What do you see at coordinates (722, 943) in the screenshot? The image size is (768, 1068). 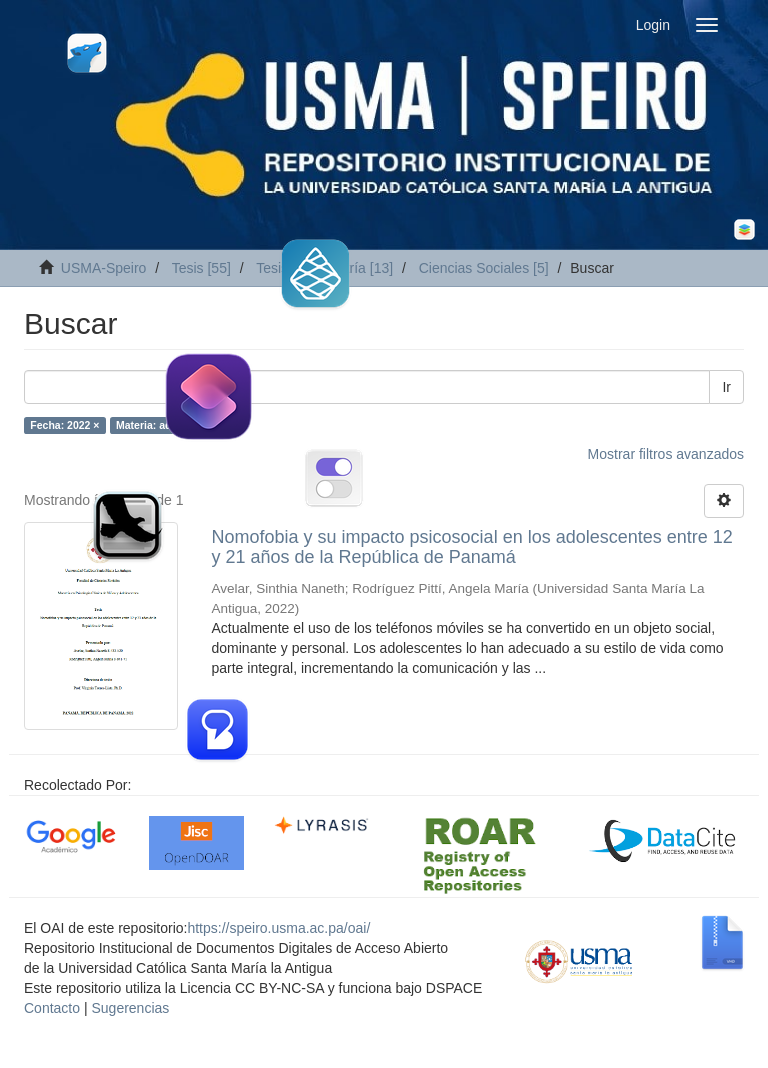 I see `a virtualbox virtual hard disk file` at bounding box center [722, 943].